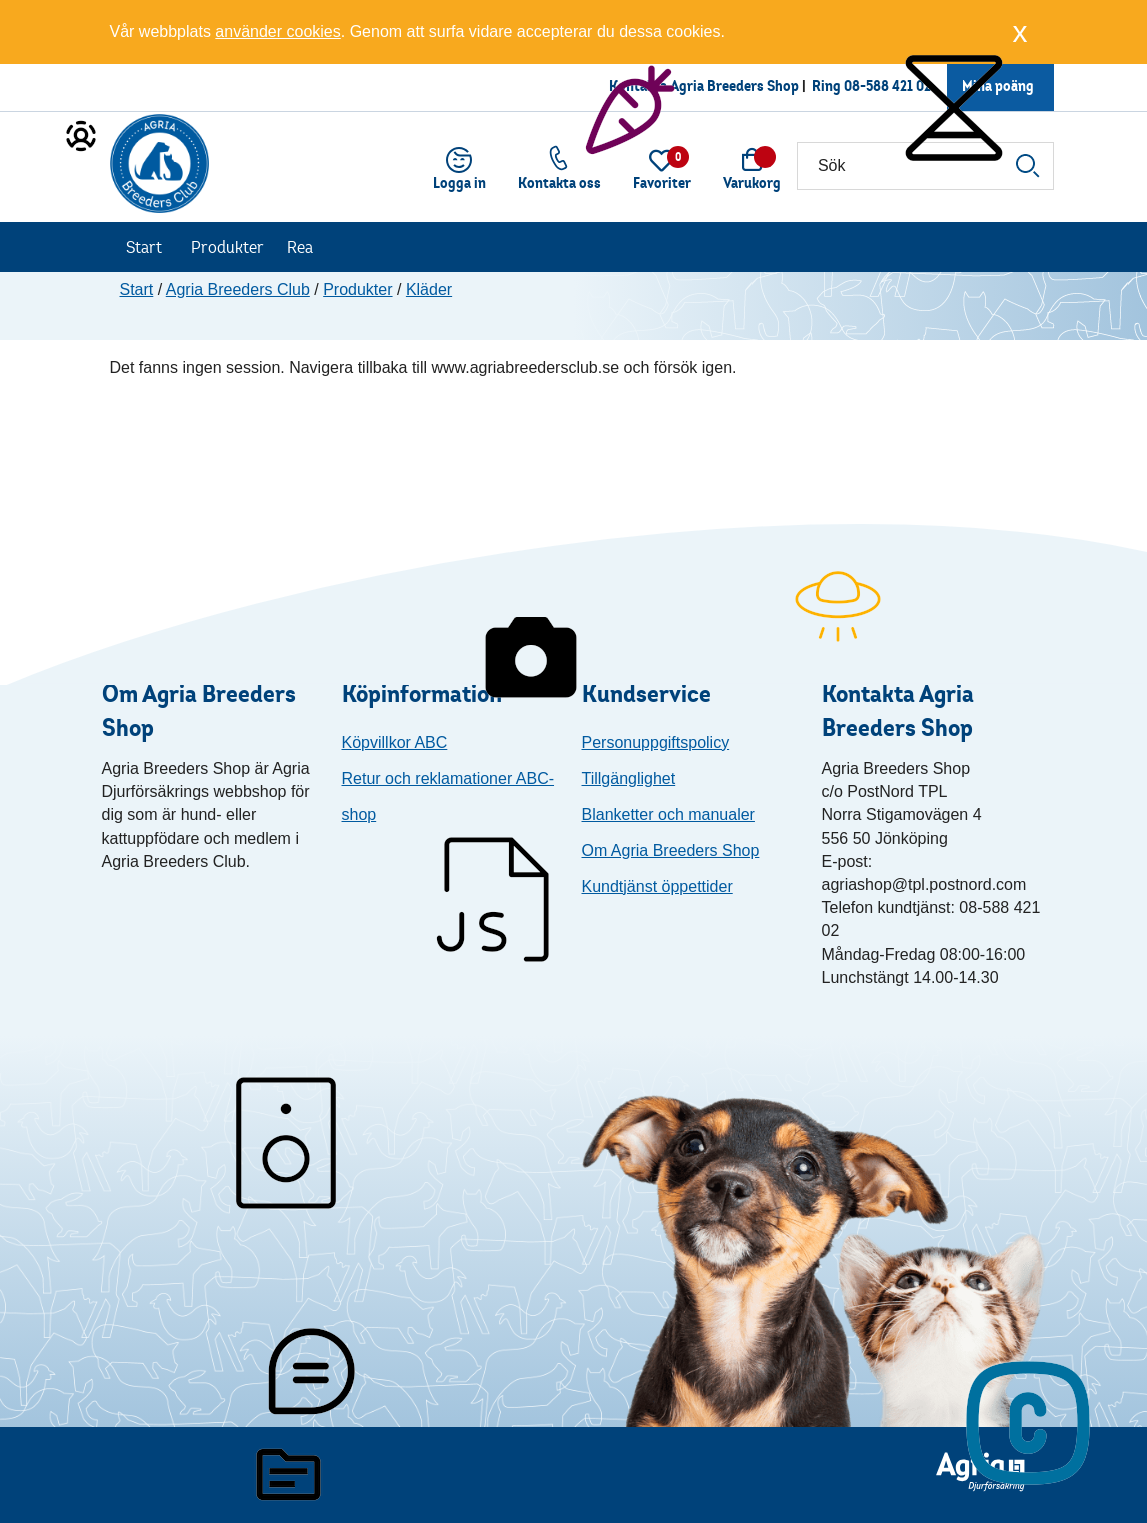  Describe the element at coordinates (628, 111) in the screenshot. I see `browse vegetable or produce category` at that location.